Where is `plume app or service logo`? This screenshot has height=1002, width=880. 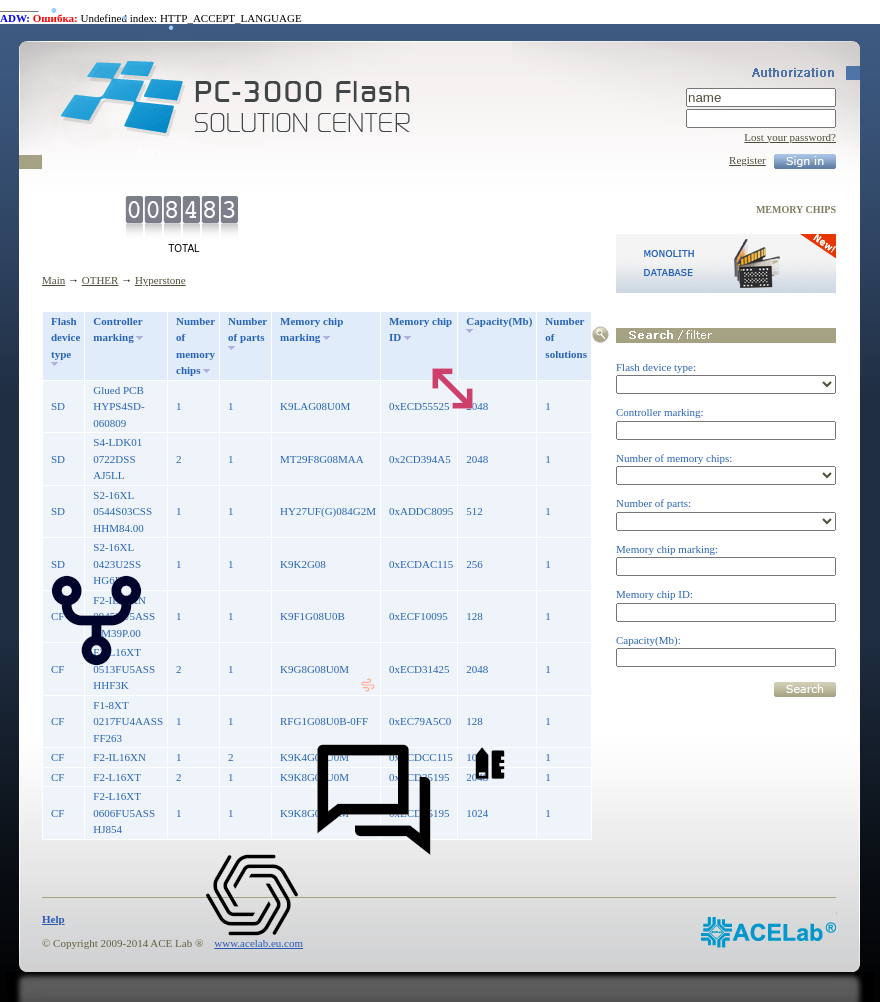 plume app or service logo is located at coordinates (252, 895).